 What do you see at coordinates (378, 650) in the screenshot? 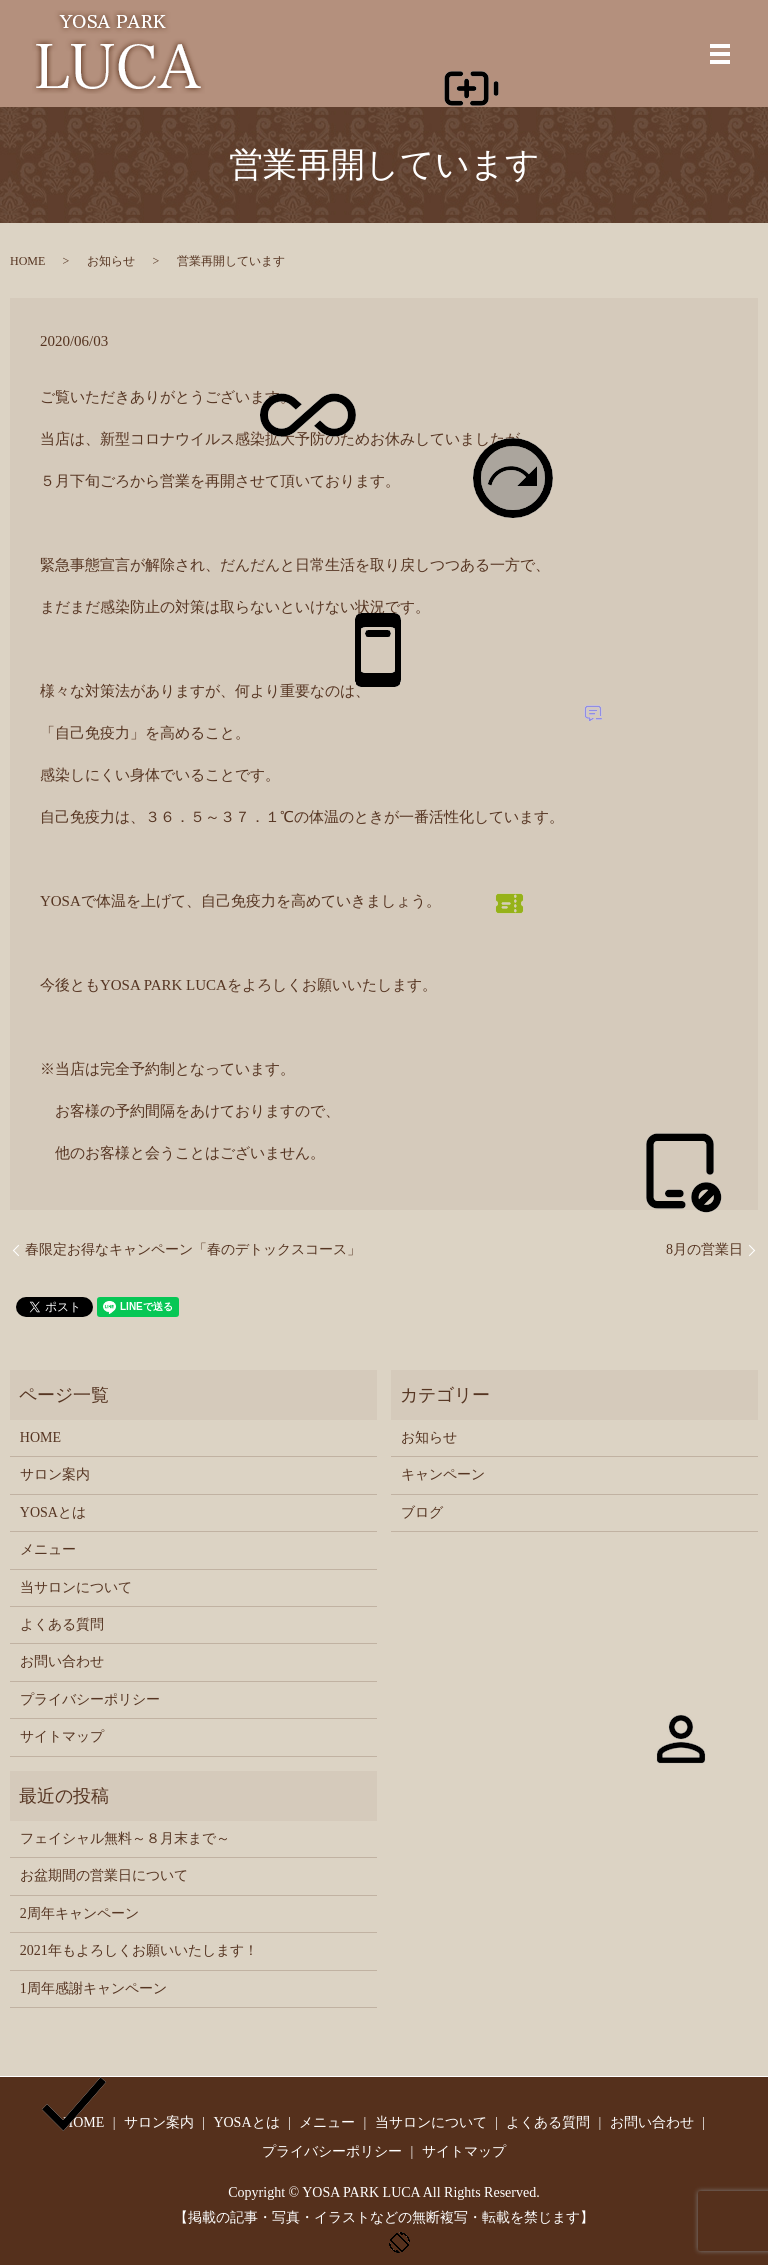
I see `manage mobile ad placements` at bounding box center [378, 650].